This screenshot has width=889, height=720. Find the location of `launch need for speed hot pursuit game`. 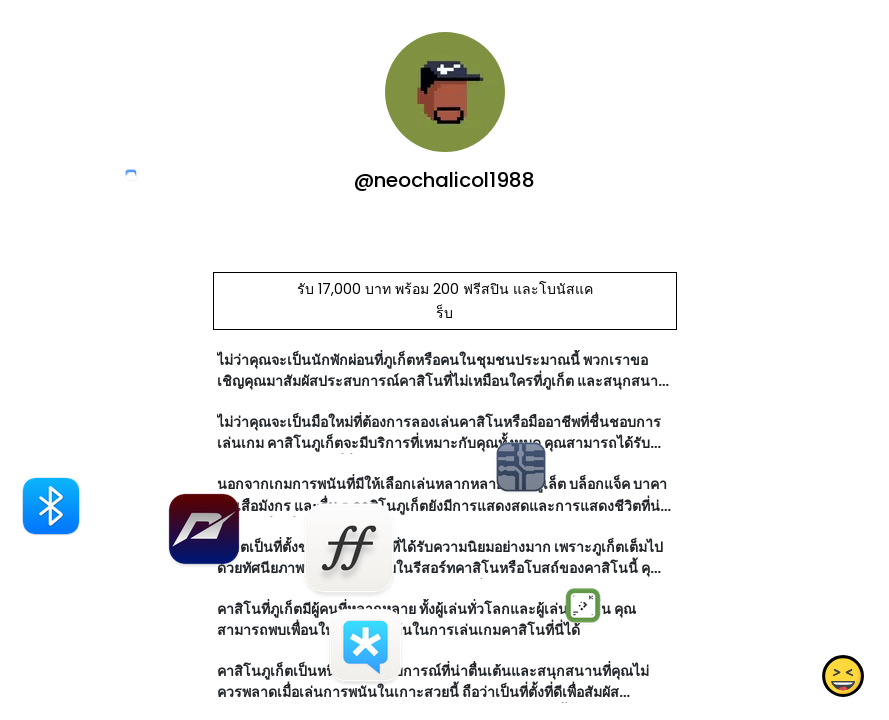

launch need for speed hot pursuit game is located at coordinates (204, 529).